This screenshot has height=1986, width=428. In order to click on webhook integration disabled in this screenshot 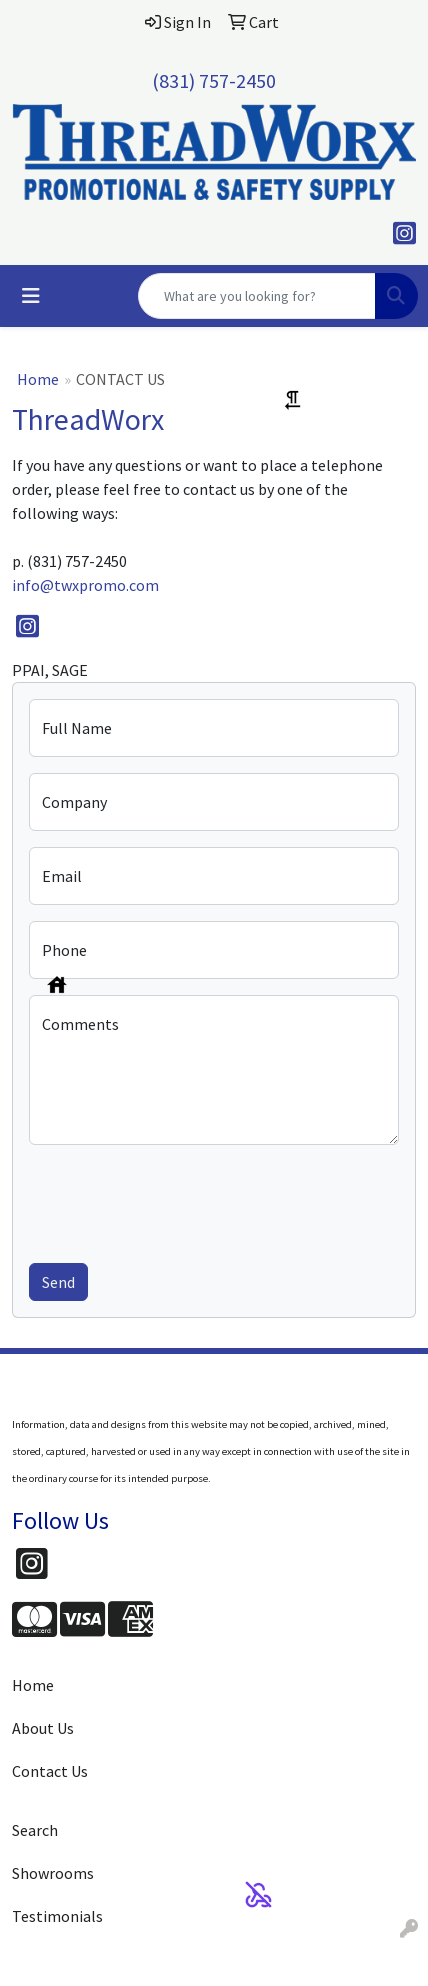, I will do `click(258, 1894)`.